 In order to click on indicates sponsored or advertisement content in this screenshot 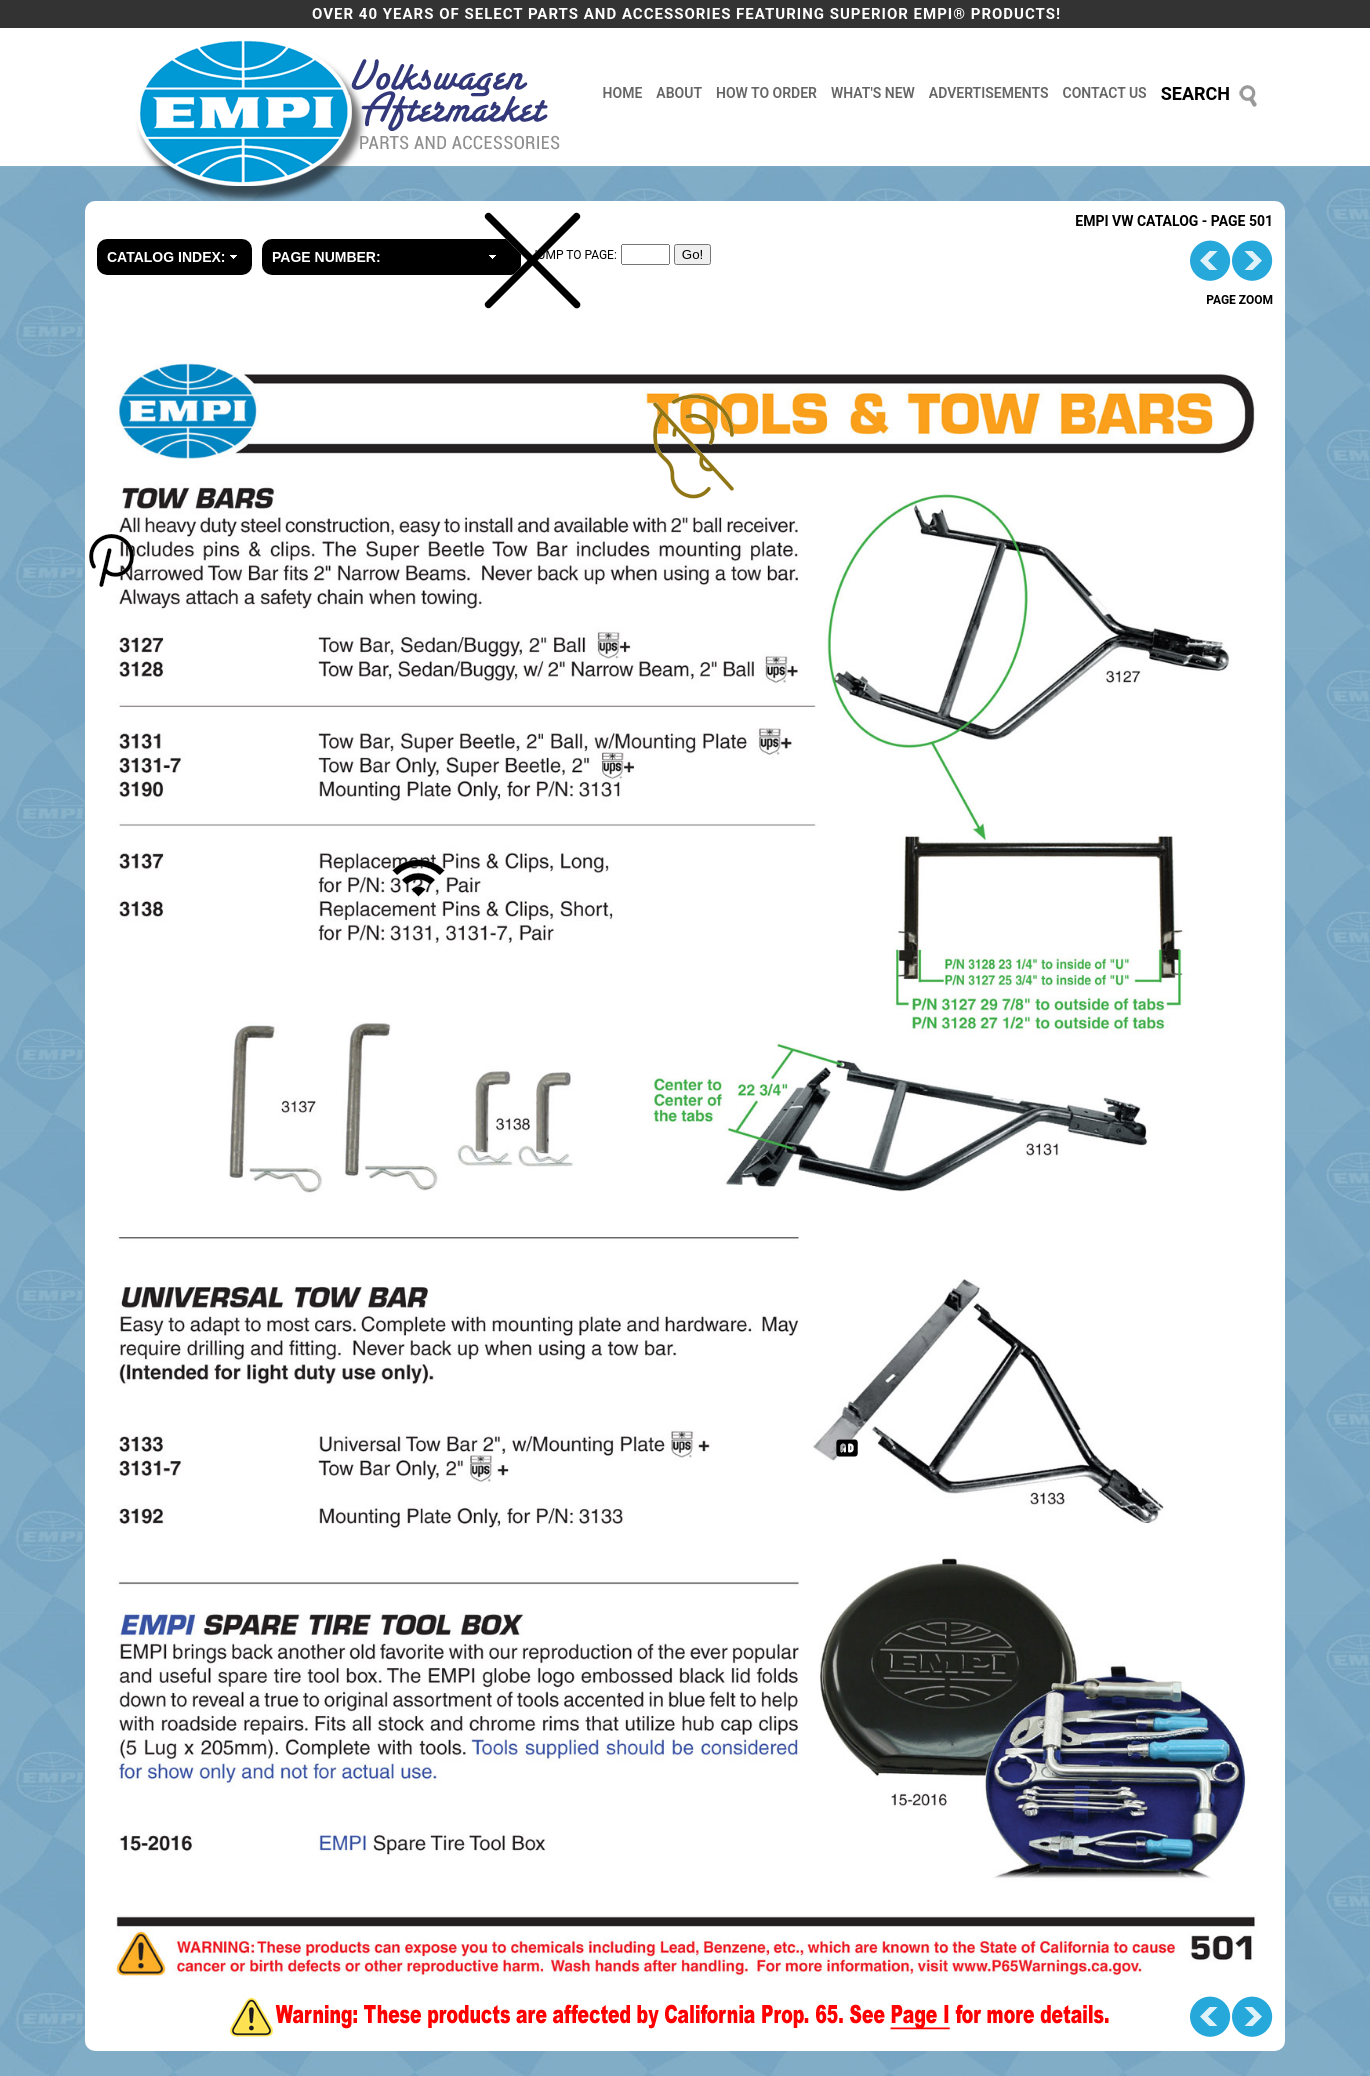, I will do `click(847, 1448)`.